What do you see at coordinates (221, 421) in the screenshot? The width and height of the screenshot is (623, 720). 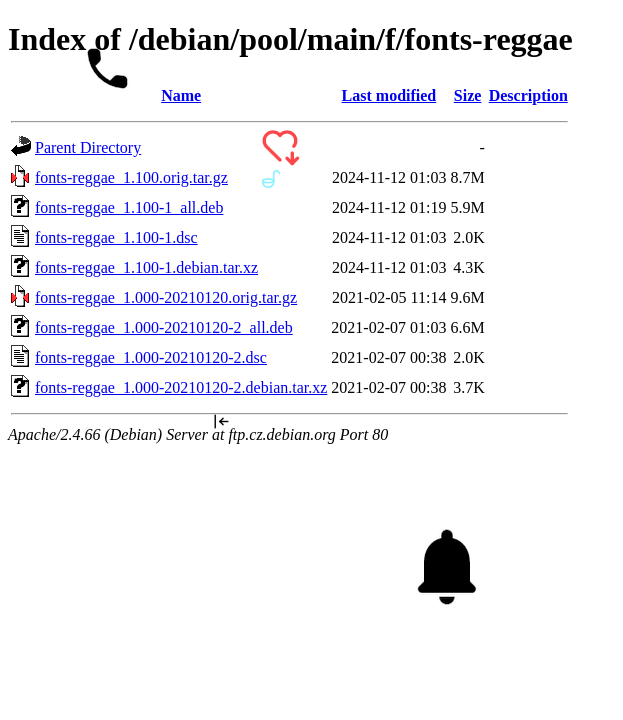 I see `collapse sidebar or panel` at bounding box center [221, 421].